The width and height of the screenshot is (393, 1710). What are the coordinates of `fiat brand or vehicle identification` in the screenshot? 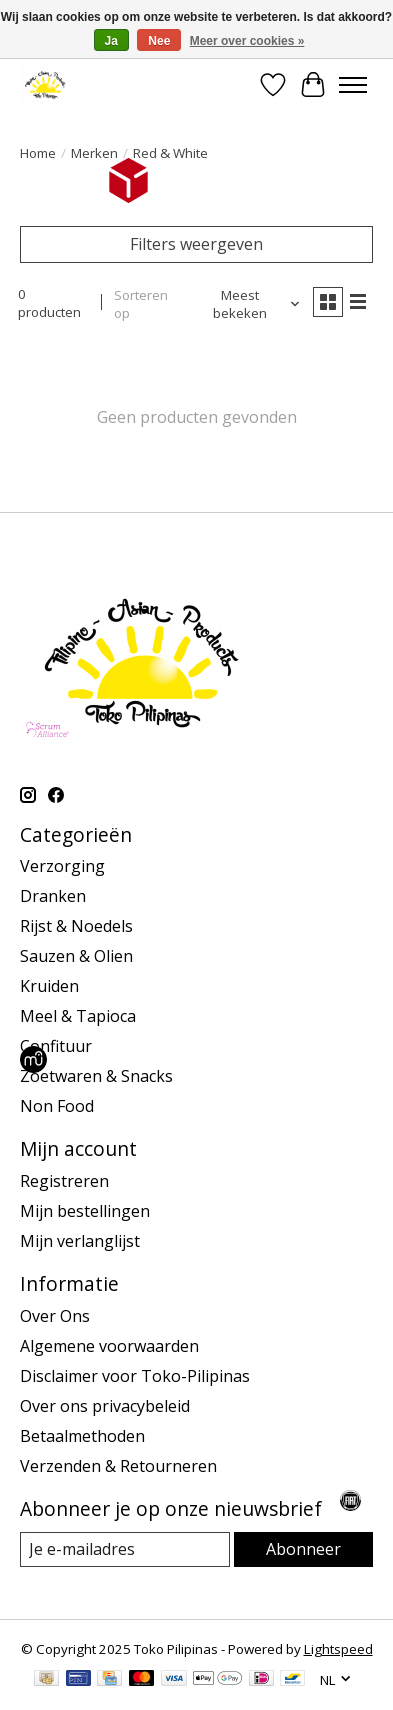 It's located at (350, 1500).